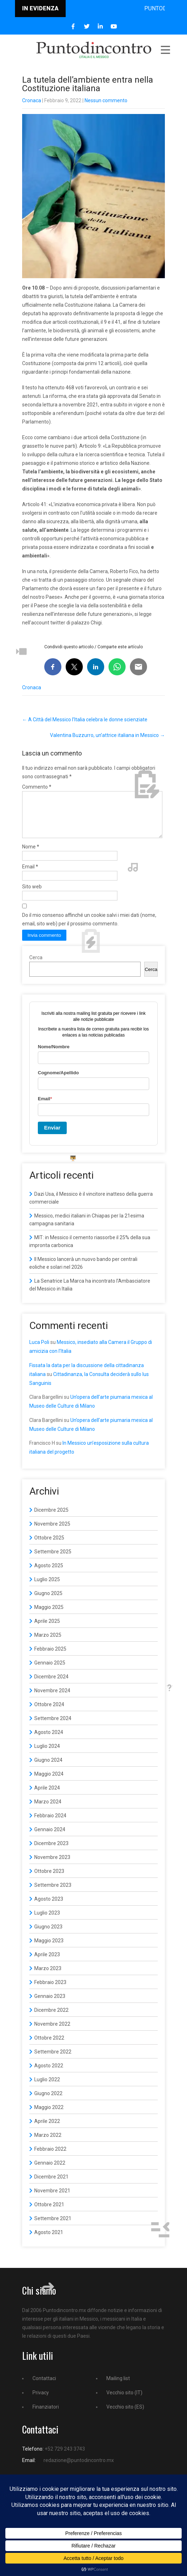 The width and height of the screenshot is (187, 2576). What do you see at coordinates (47, 2287) in the screenshot?
I see `redo the last undone action` at bounding box center [47, 2287].